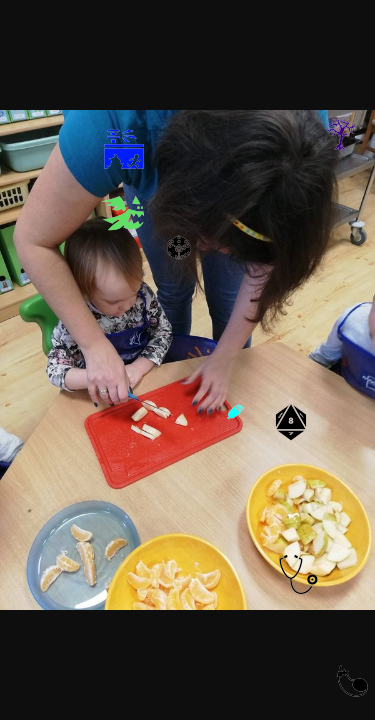 The width and height of the screenshot is (375, 720). What do you see at coordinates (298, 574) in the screenshot?
I see `access health or medical features` at bounding box center [298, 574].